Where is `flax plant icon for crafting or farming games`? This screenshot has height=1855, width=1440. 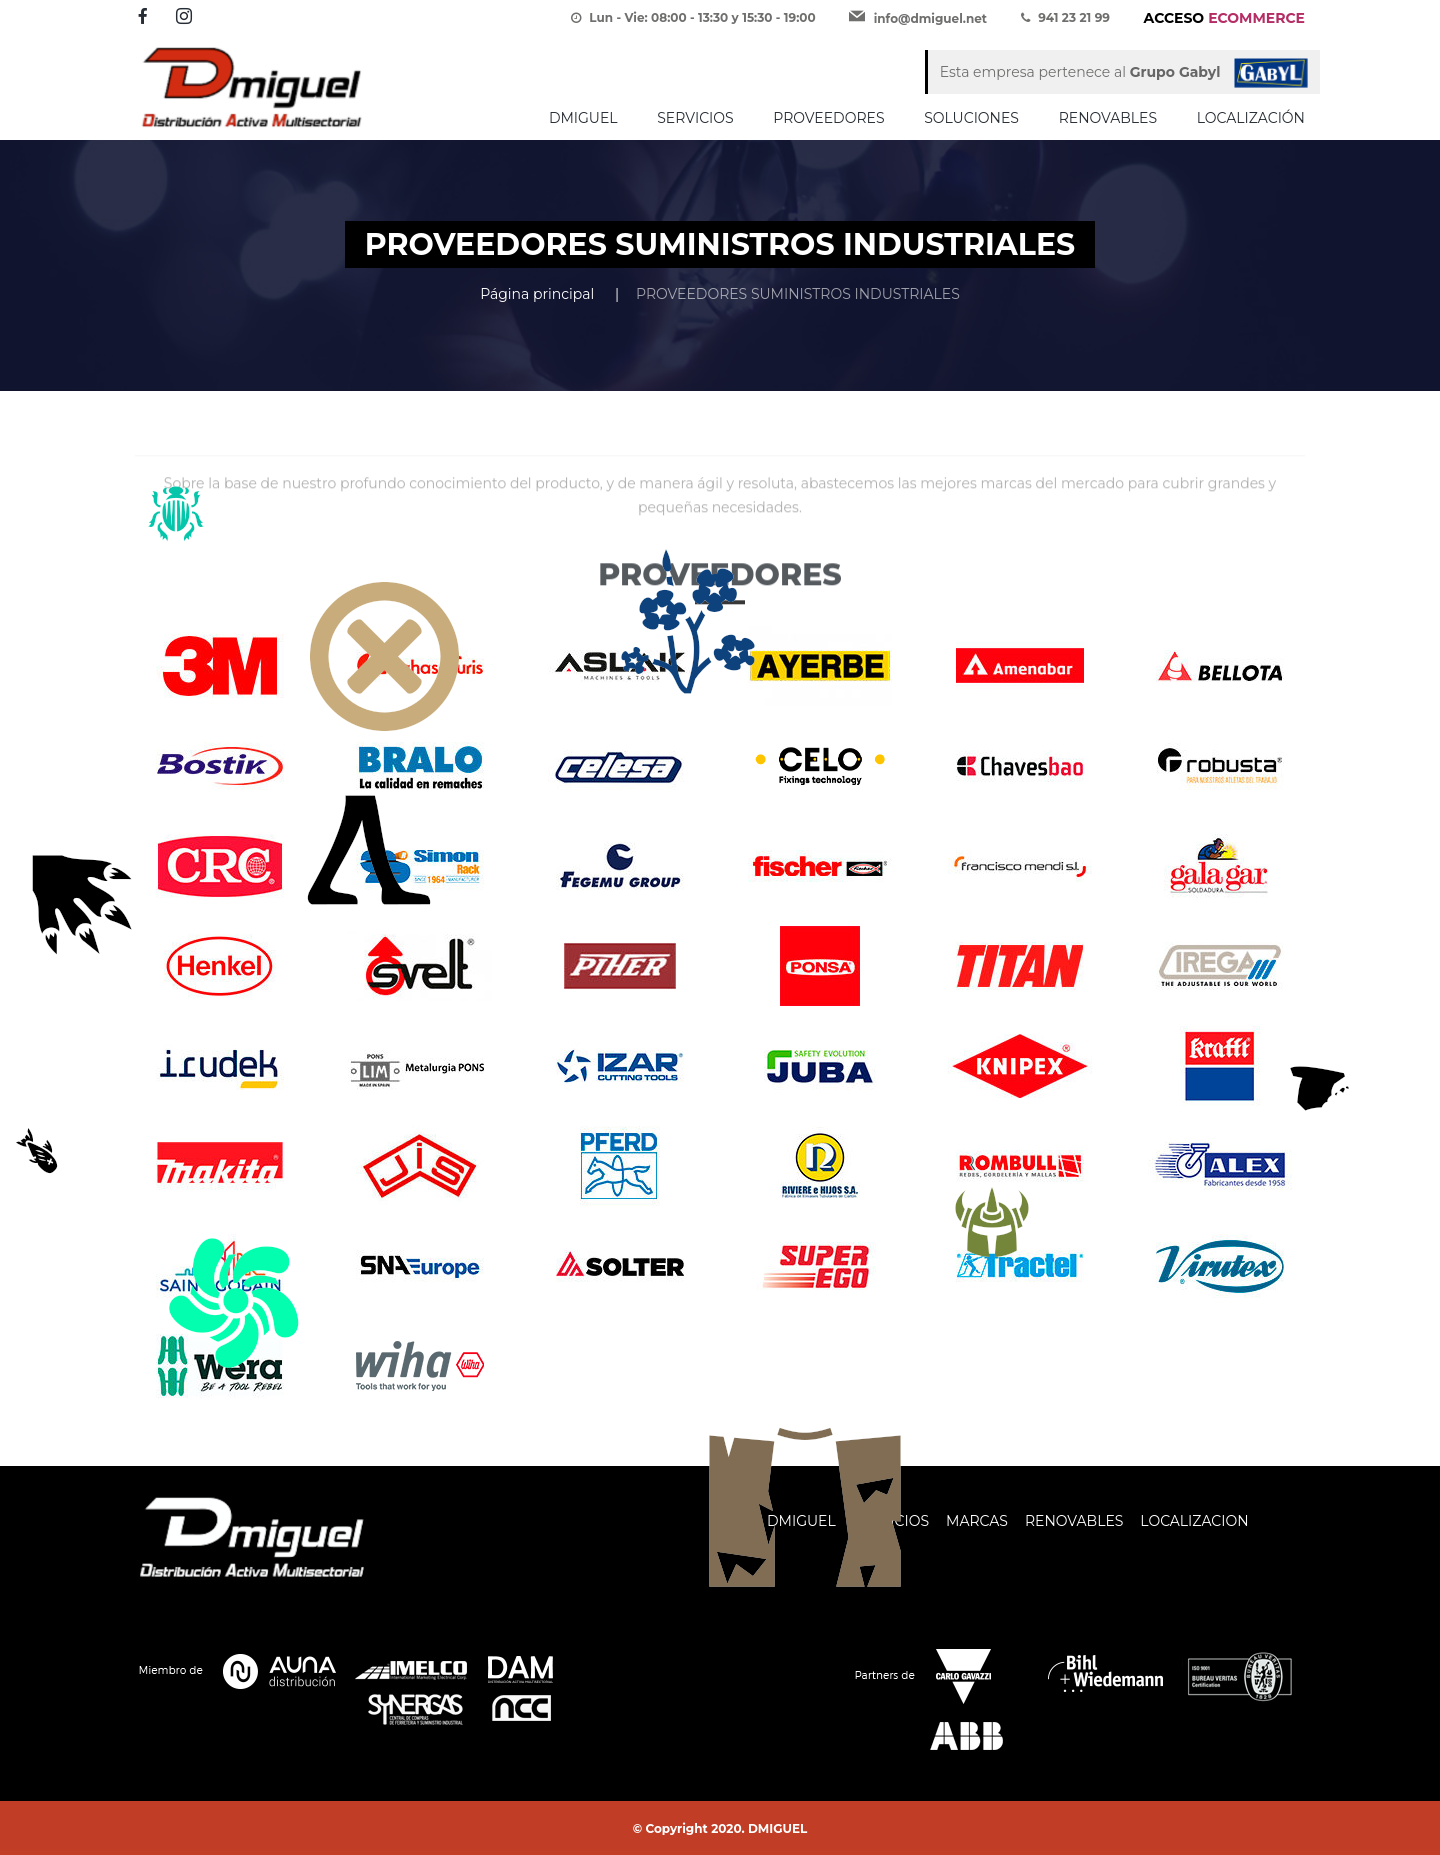 flax plant icon for crafting or farming games is located at coordinates (688, 620).